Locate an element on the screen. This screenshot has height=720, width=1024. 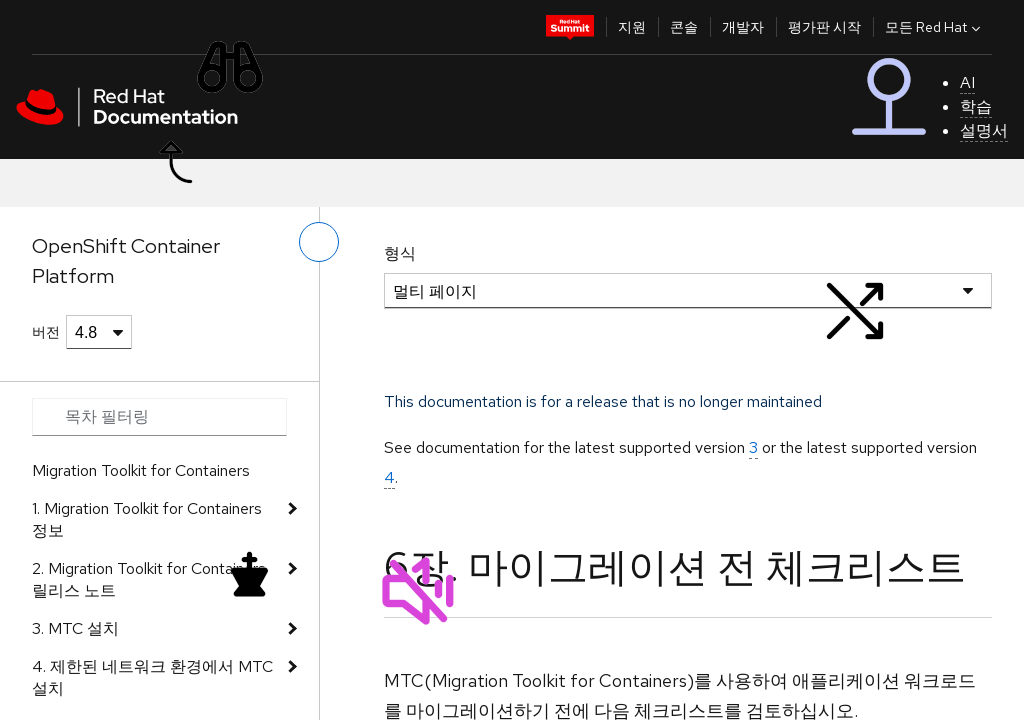
shuffle or randomize playback order is located at coordinates (855, 311).